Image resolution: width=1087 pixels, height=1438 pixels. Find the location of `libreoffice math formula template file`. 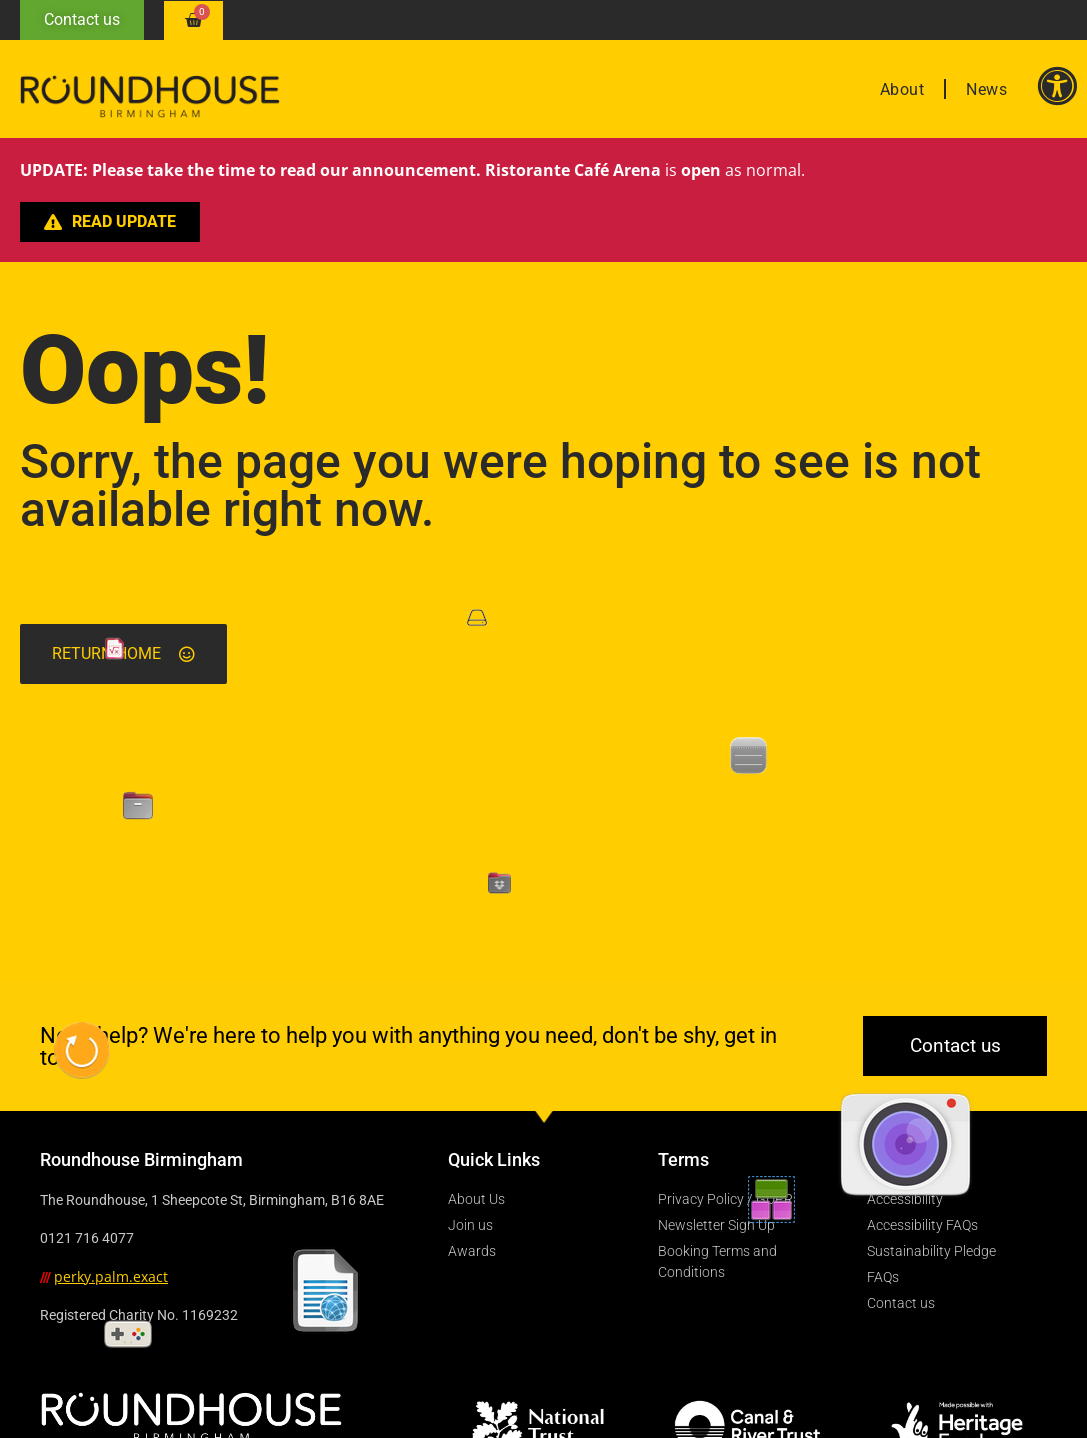

libreoffice math formula template file is located at coordinates (114, 648).